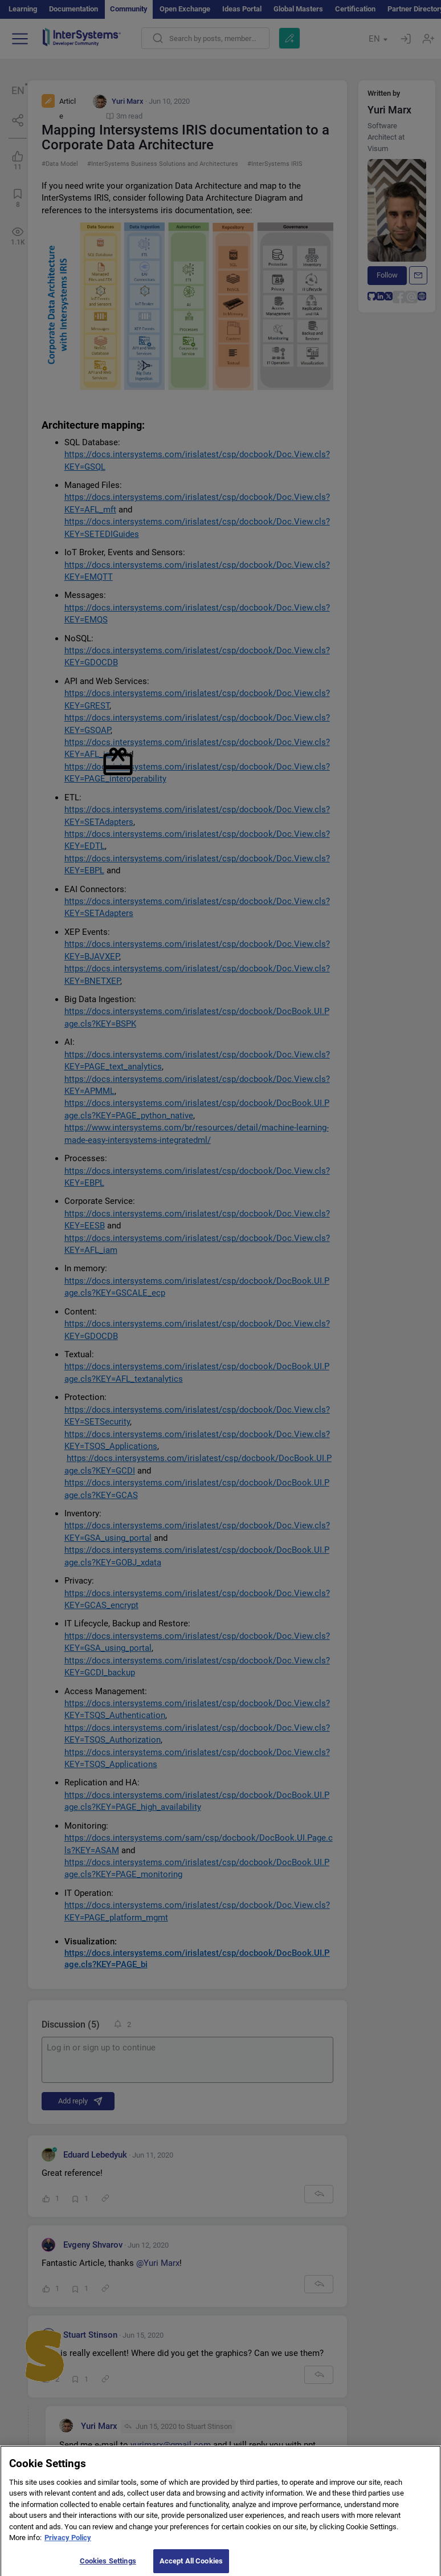 The image size is (441, 2576). Describe the element at coordinates (43, 2356) in the screenshot. I see `connect to stripe payment processing` at that location.